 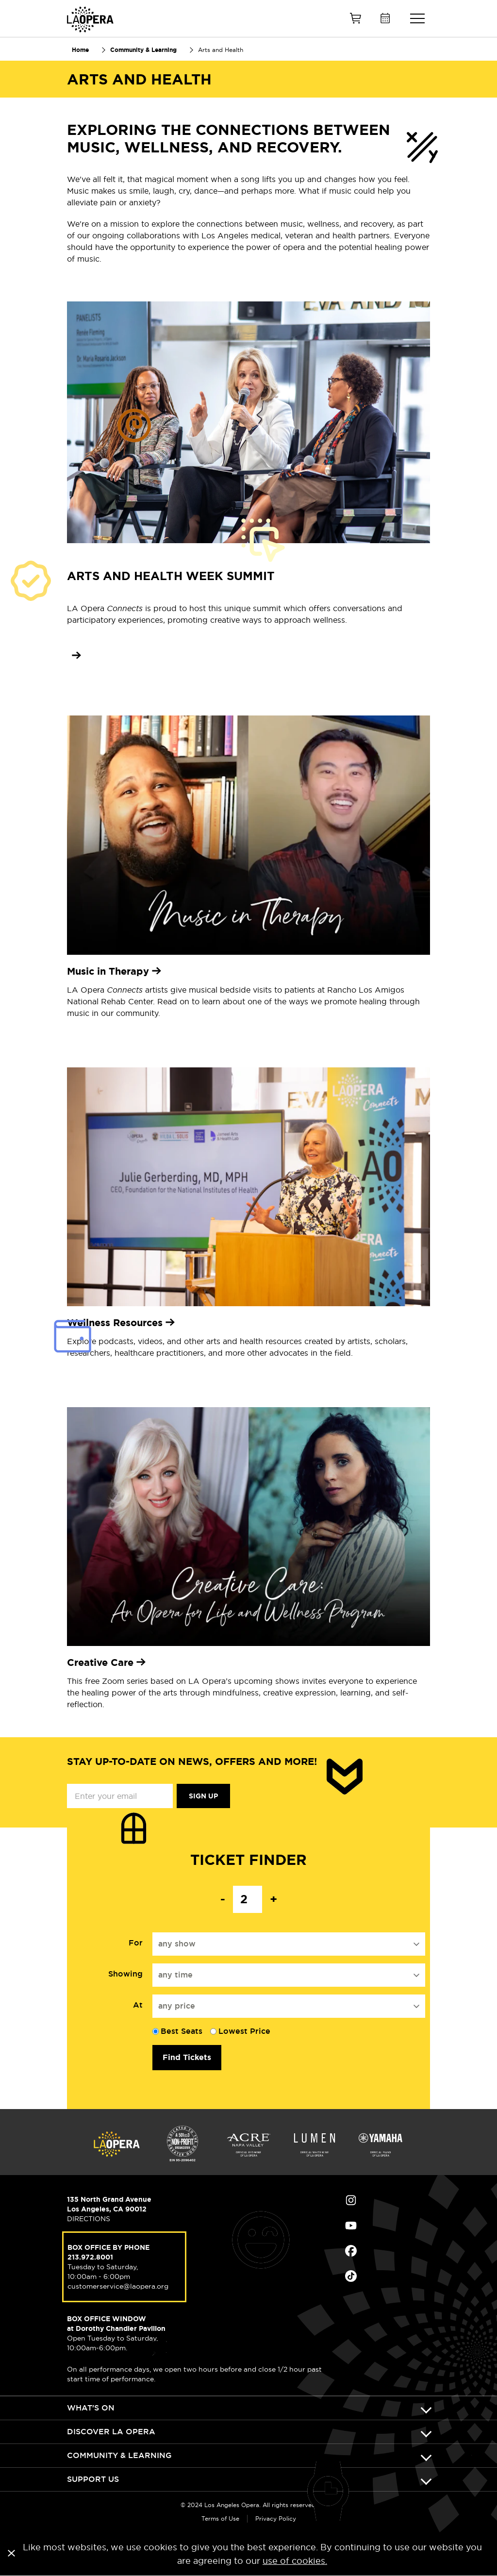 What do you see at coordinates (261, 2240) in the screenshot?
I see `add a playful or humorous reaction` at bounding box center [261, 2240].